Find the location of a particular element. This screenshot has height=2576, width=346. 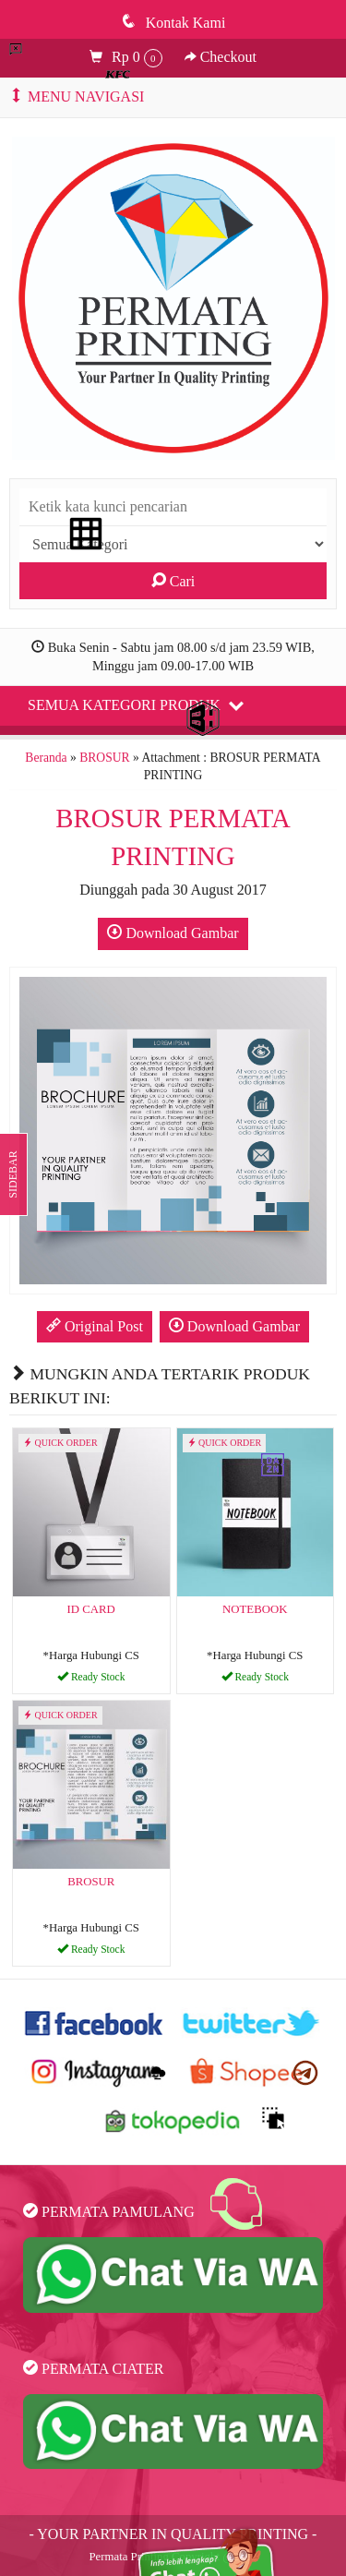

KFC brand logo is located at coordinates (117, 74).